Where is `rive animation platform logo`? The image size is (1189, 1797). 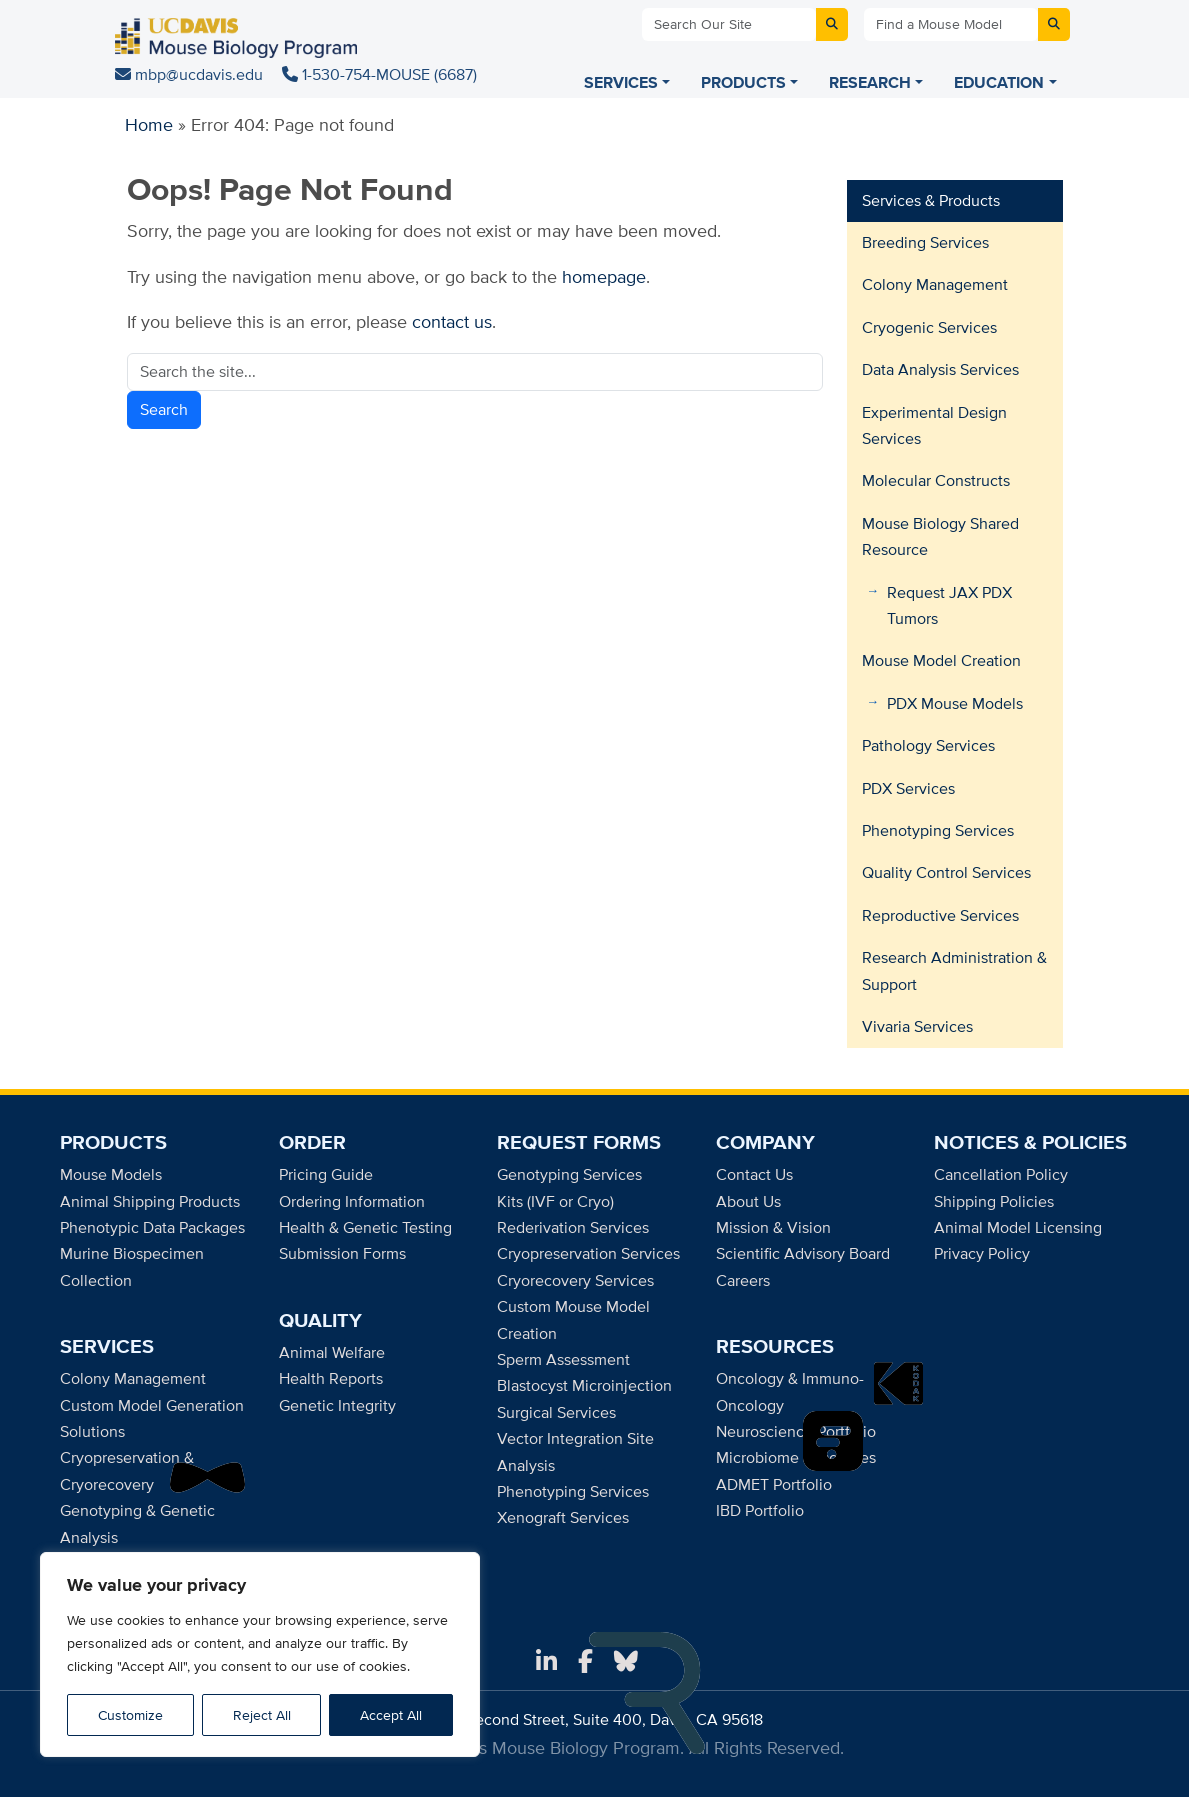
rive animation platform logo is located at coordinates (647, 1693).